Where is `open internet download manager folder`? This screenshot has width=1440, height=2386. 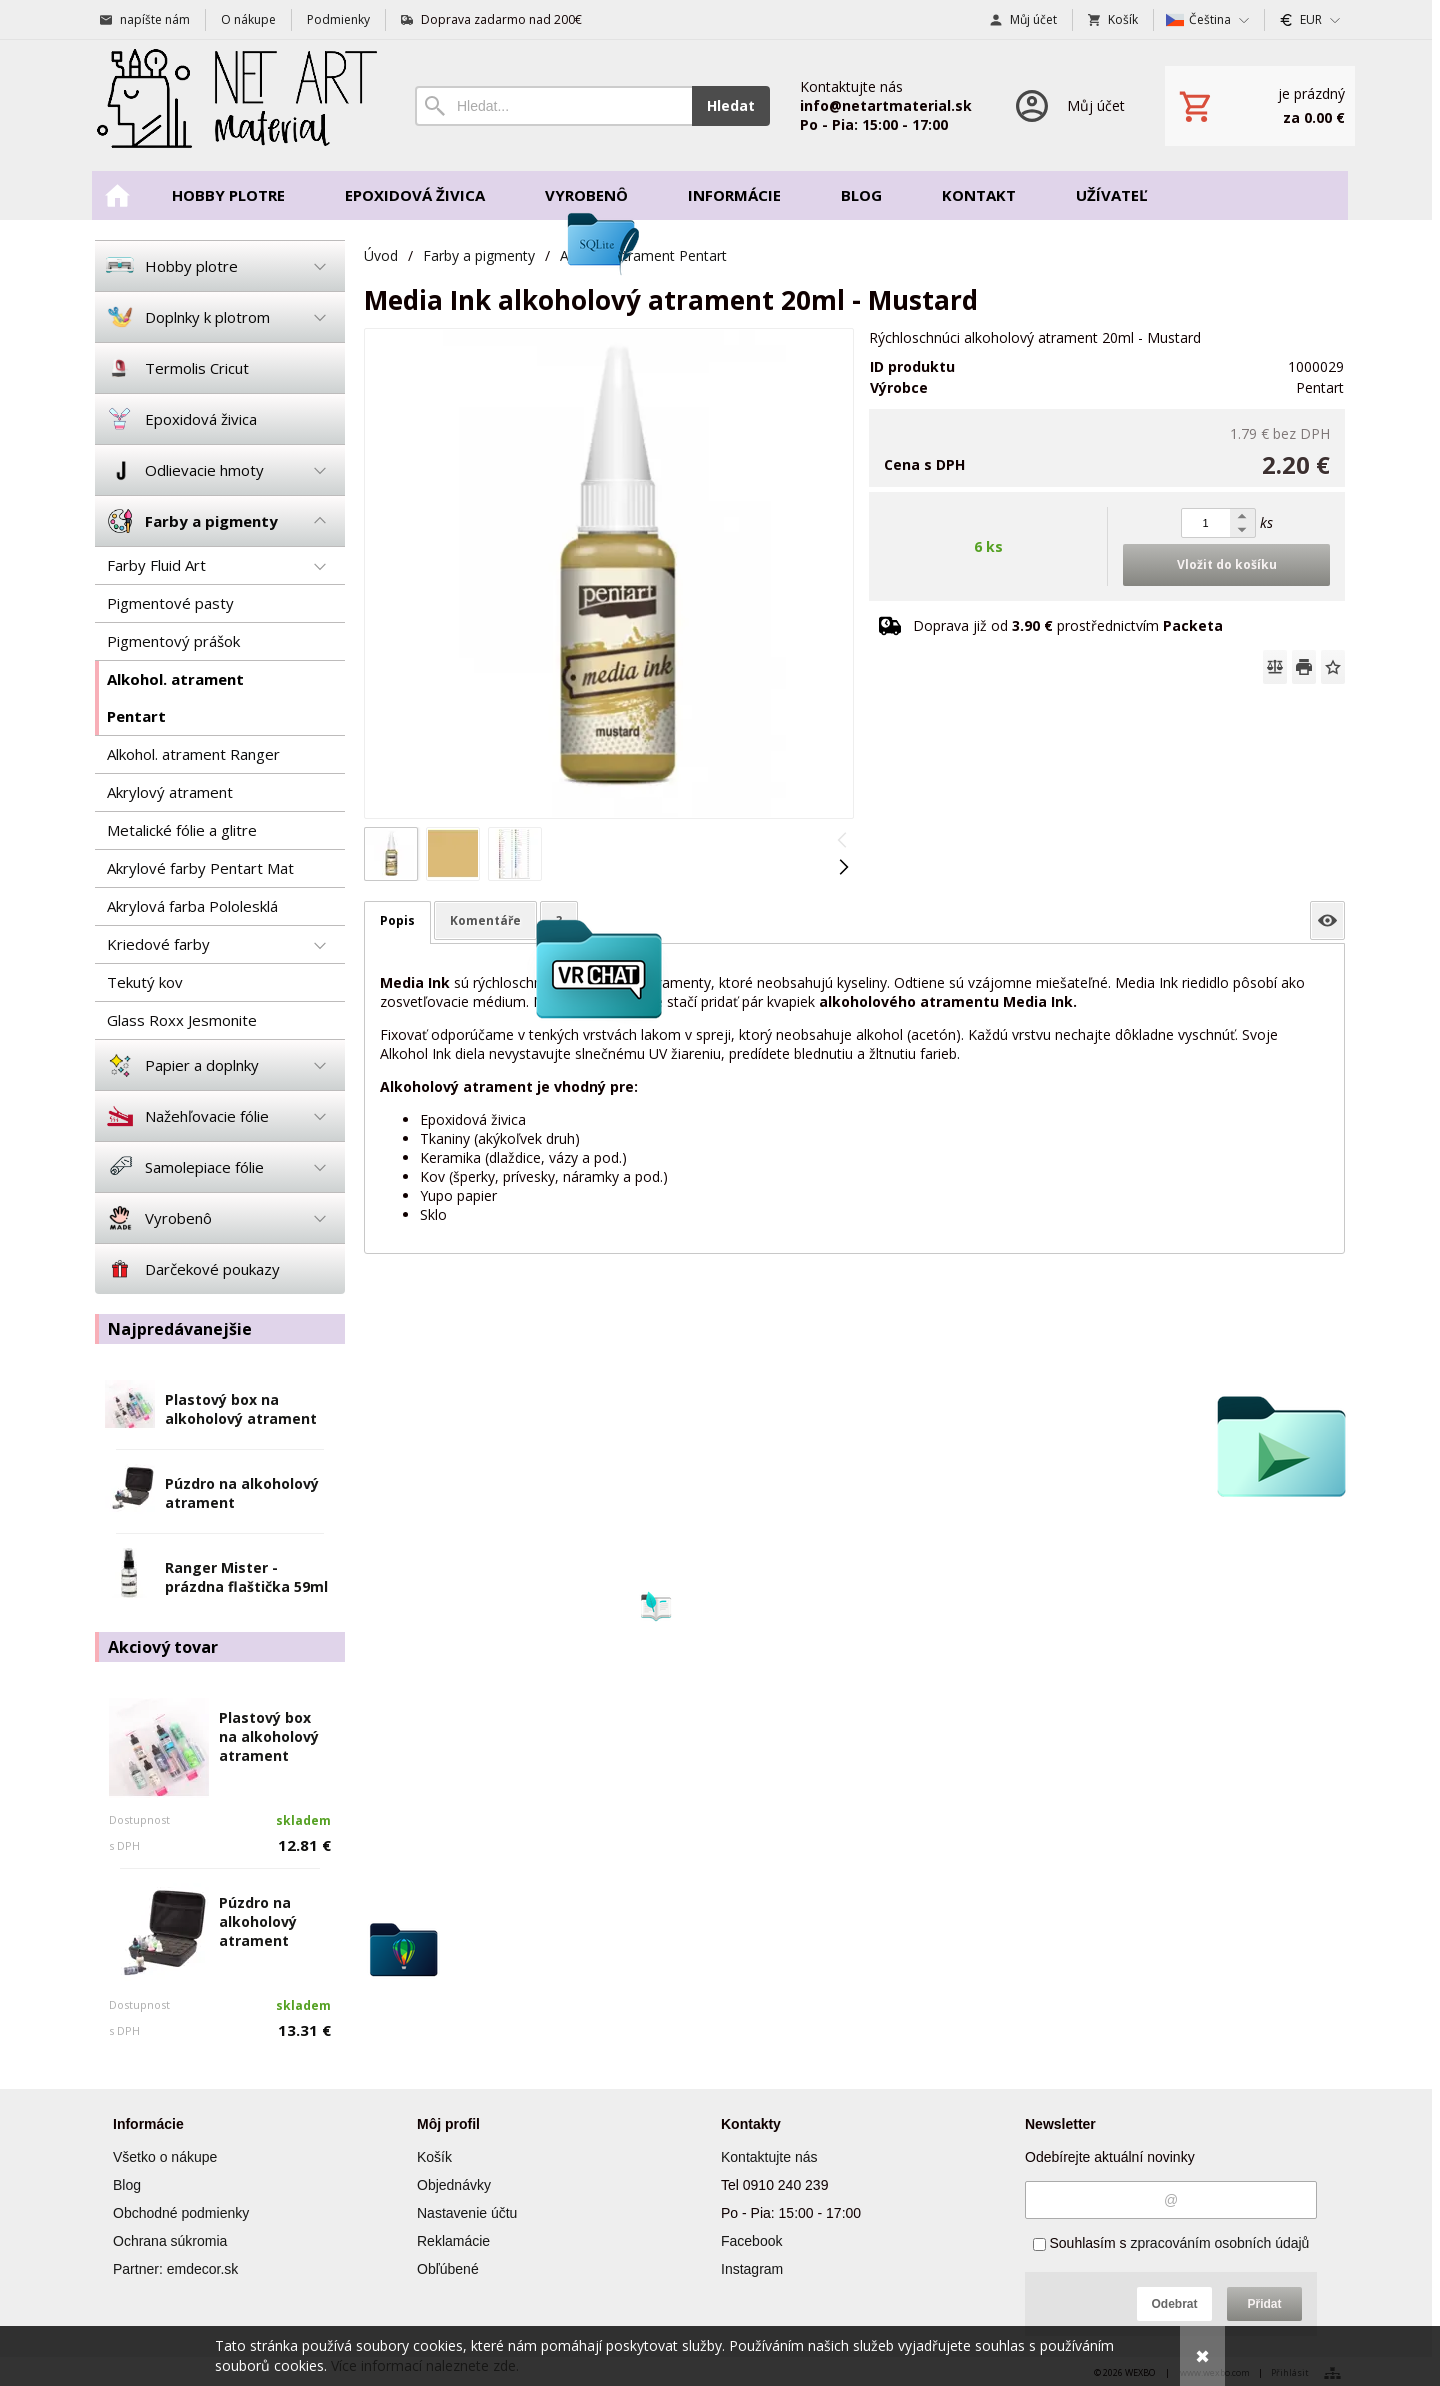 open internet download manager folder is located at coordinates (1281, 1450).